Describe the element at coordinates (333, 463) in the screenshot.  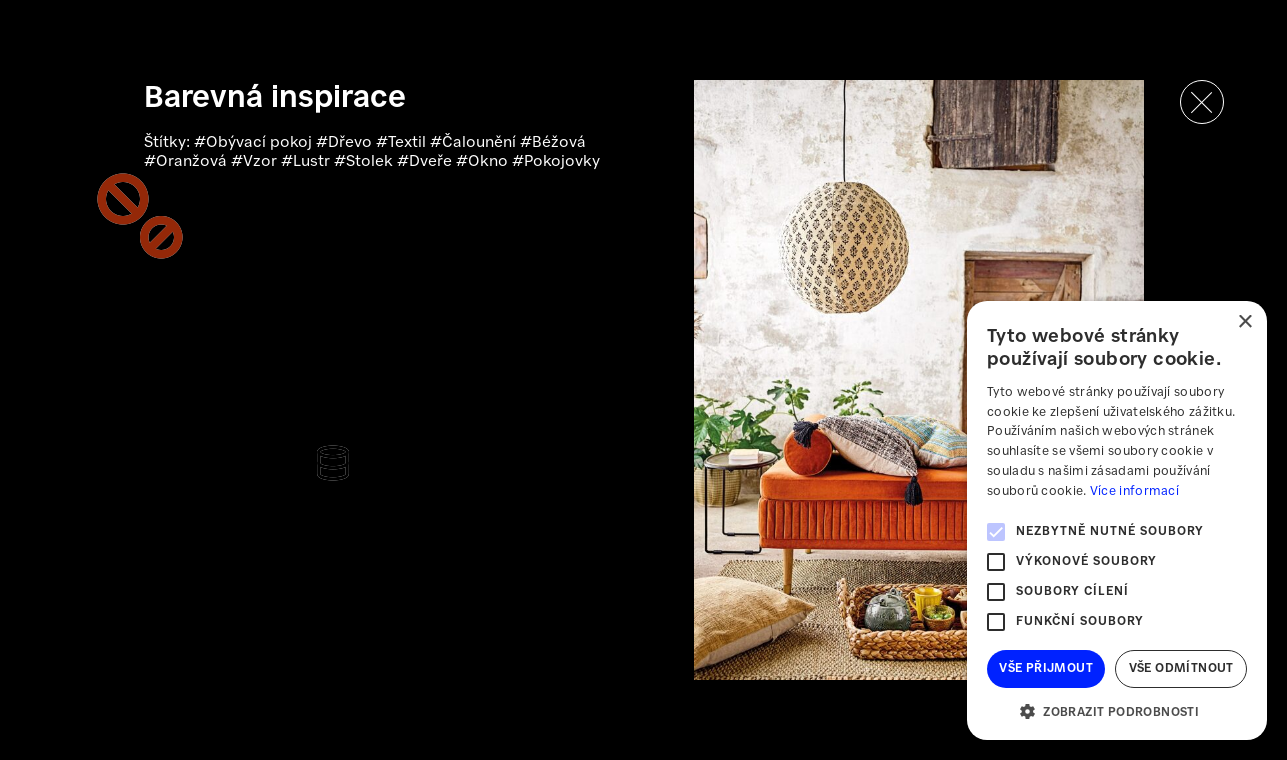
I see `access database management` at that location.